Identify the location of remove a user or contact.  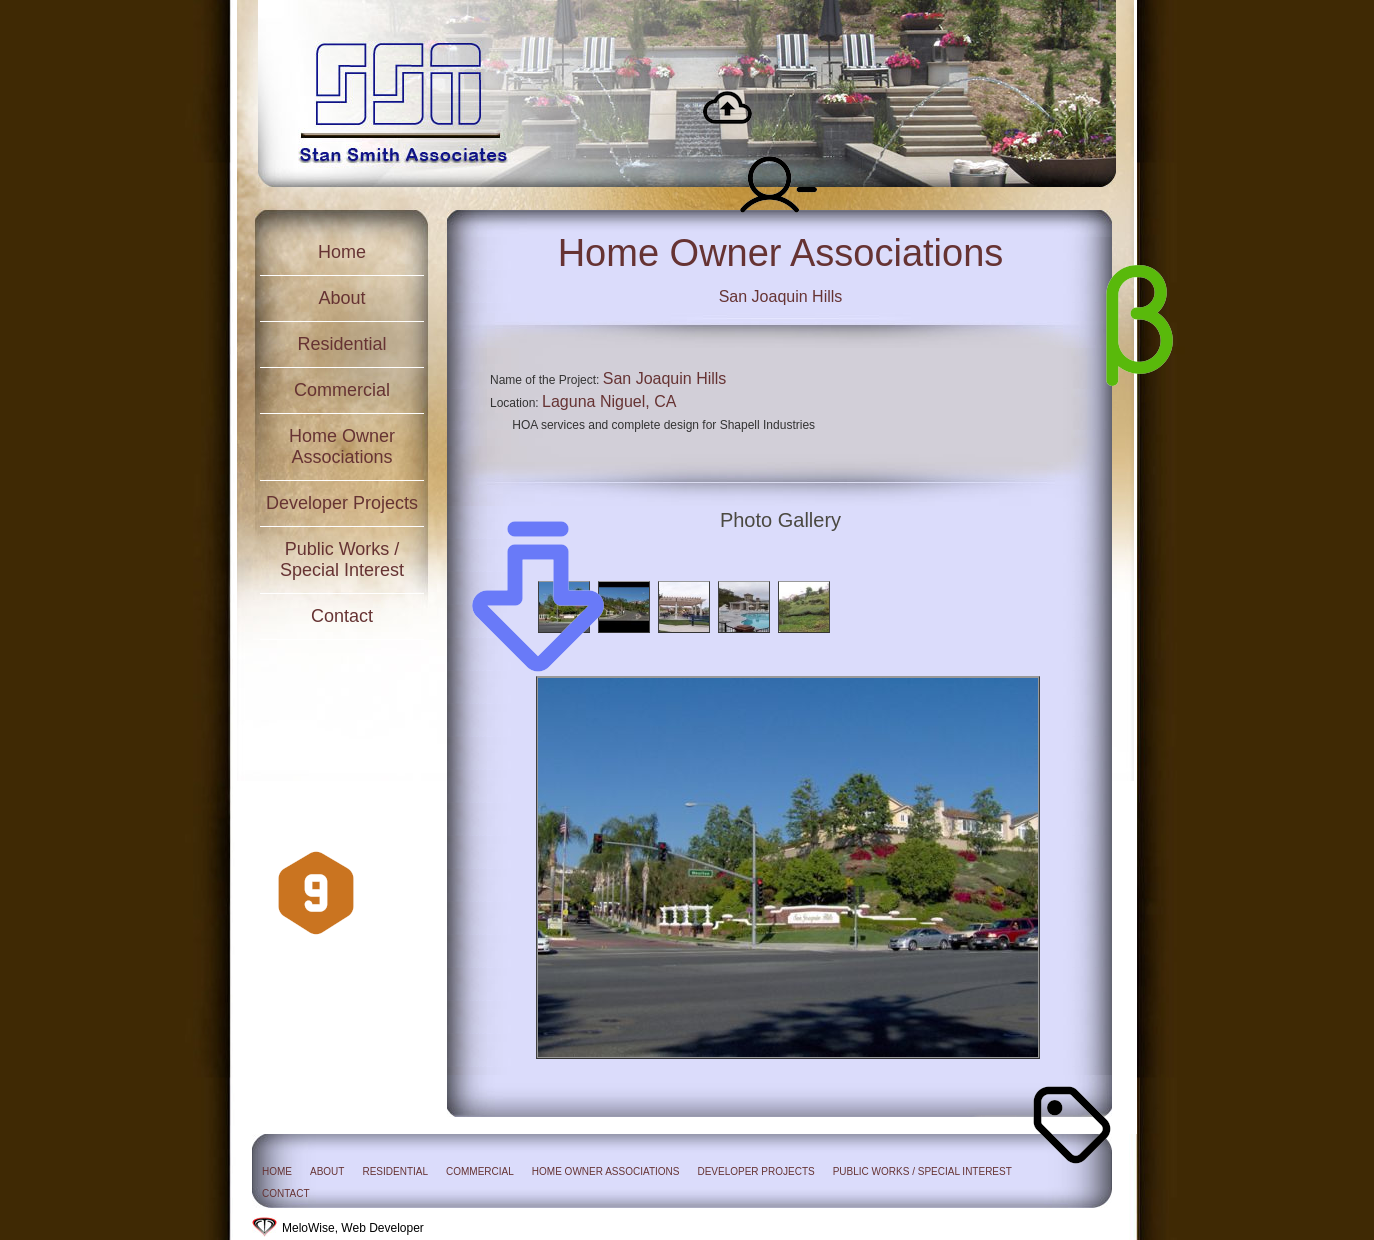
(776, 187).